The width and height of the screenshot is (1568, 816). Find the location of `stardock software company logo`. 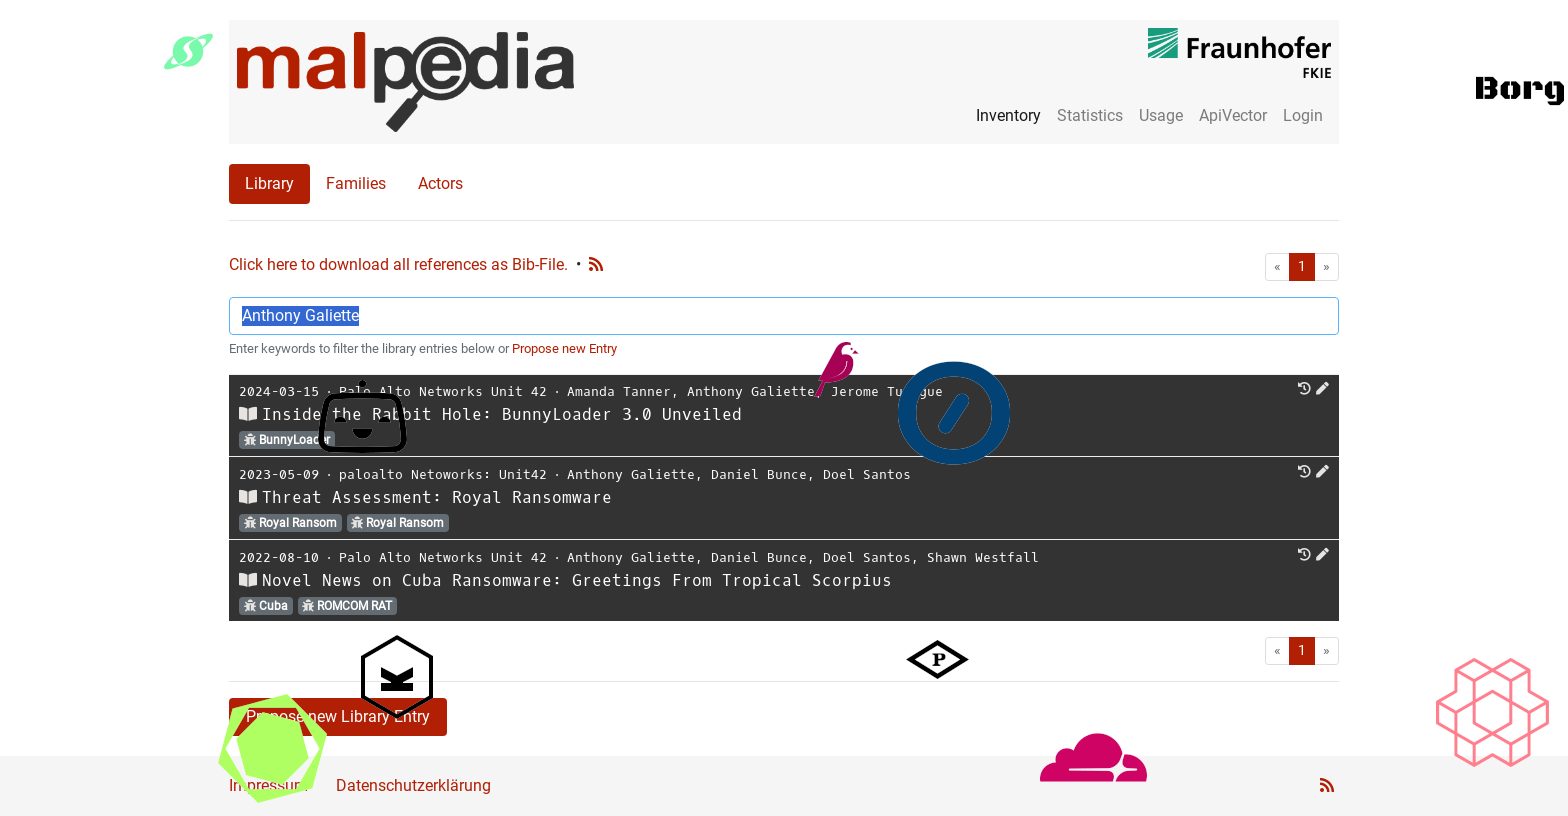

stardock software company logo is located at coordinates (188, 51).